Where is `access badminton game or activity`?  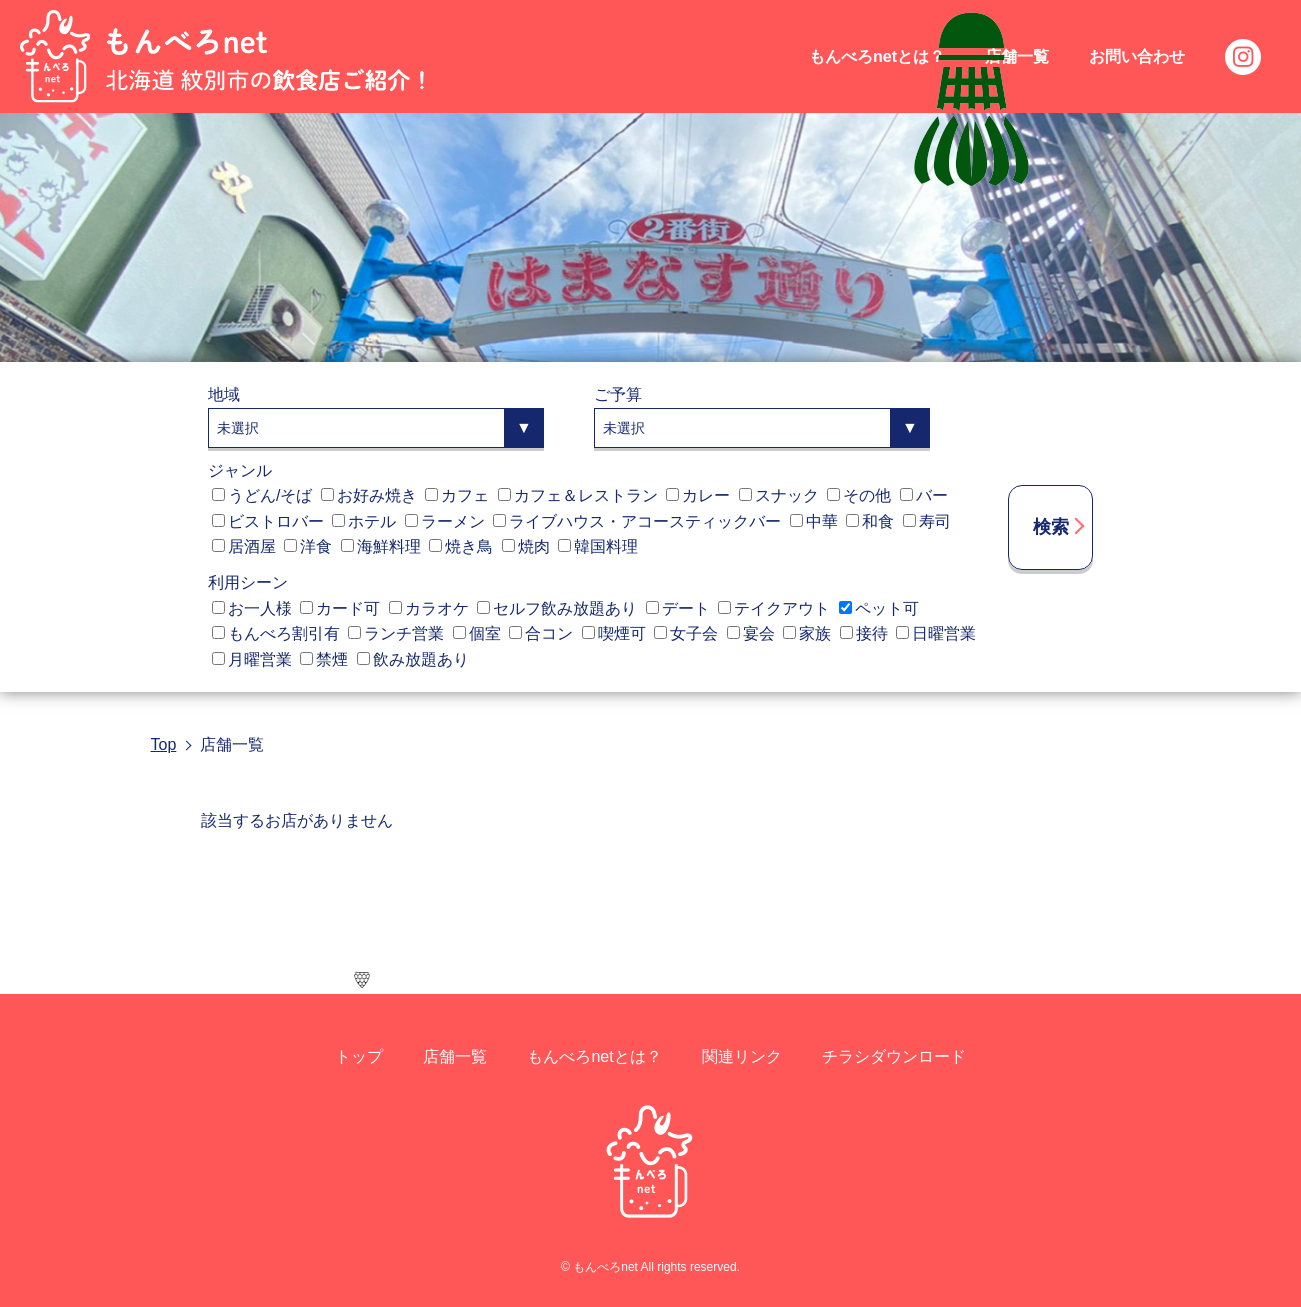 access badminton game or activity is located at coordinates (971, 99).